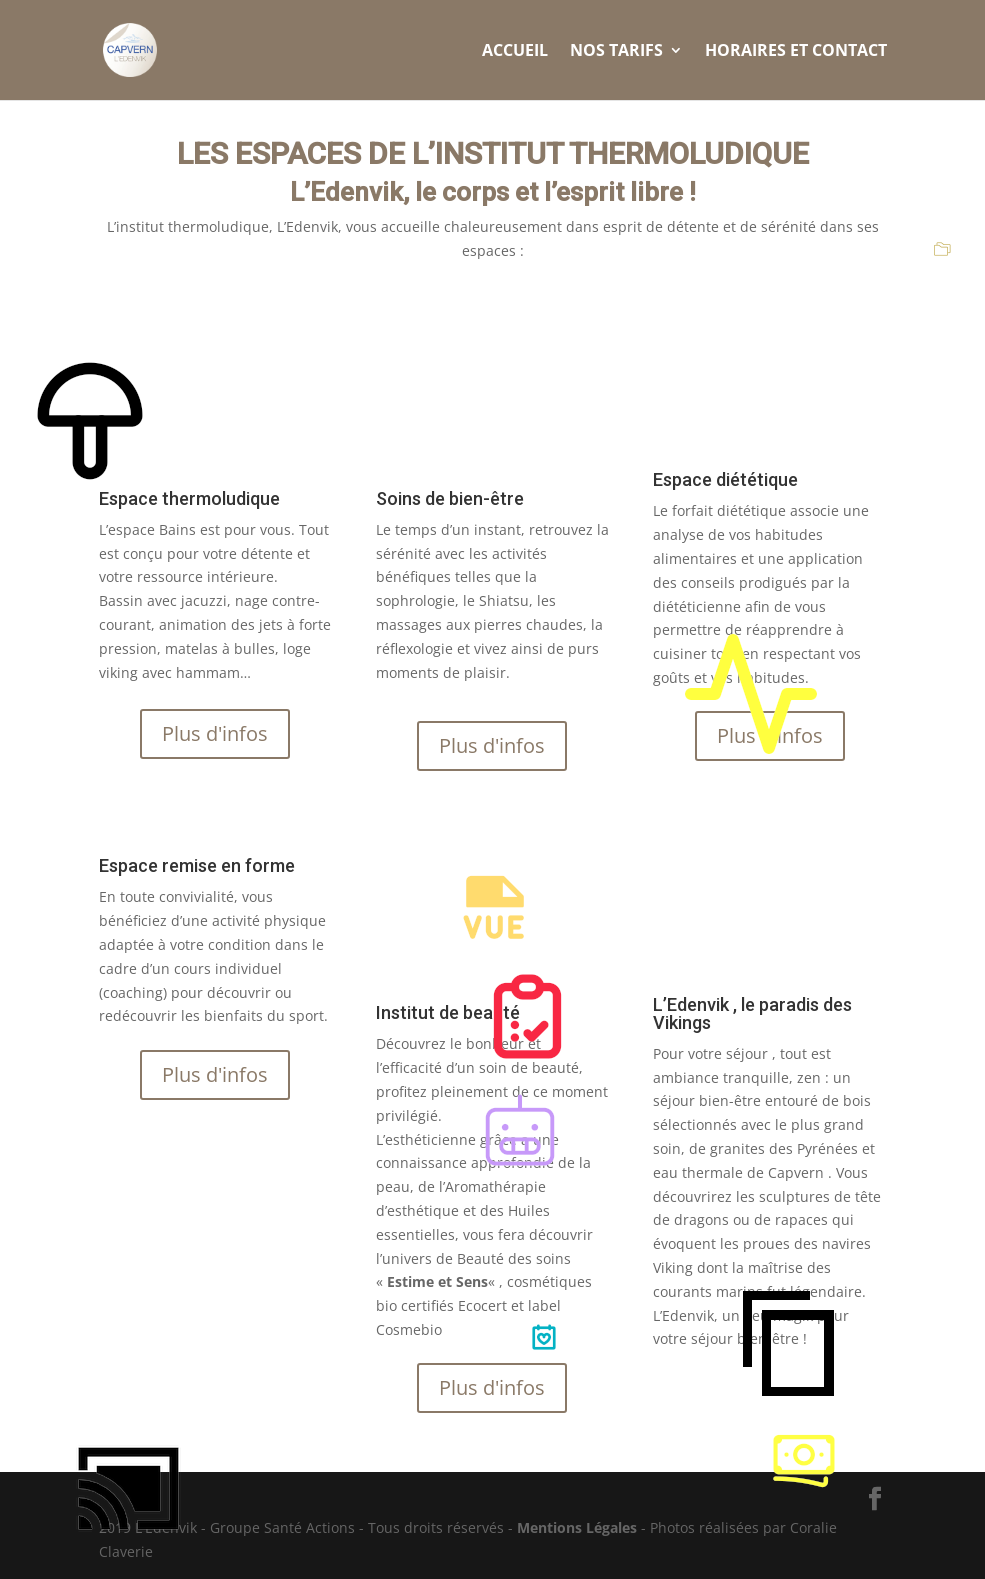 The width and height of the screenshot is (985, 1579). What do you see at coordinates (751, 694) in the screenshot?
I see `view activity or health metrics` at bounding box center [751, 694].